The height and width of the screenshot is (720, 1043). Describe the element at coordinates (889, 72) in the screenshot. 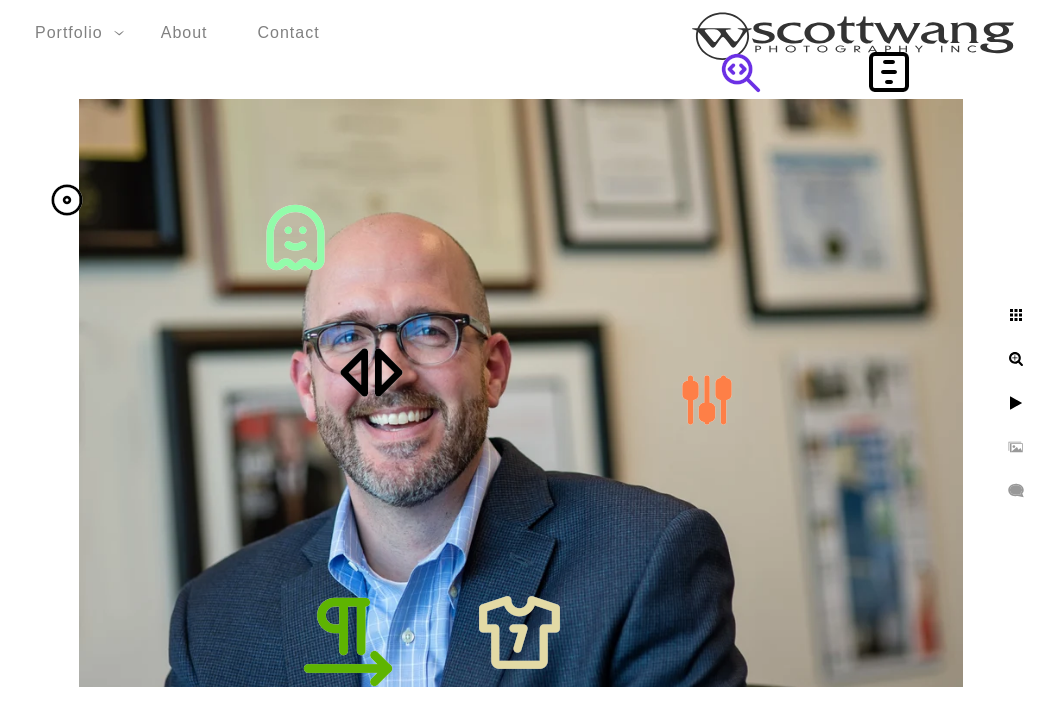

I see `center align content with stretch distribution` at that location.